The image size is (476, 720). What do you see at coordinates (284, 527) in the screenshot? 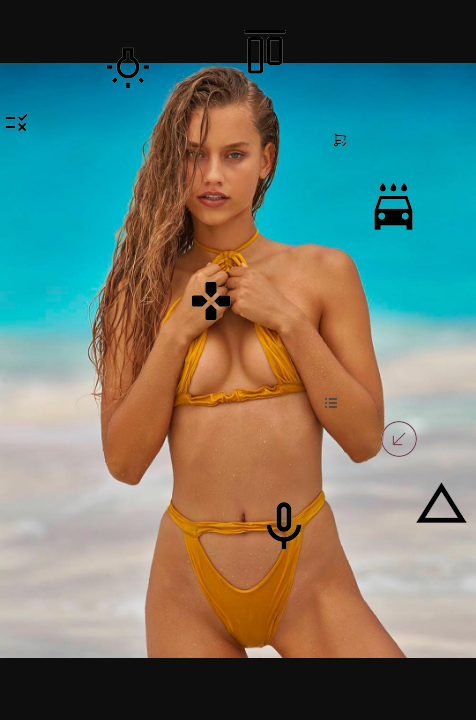
I see `tap to start voice input` at bounding box center [284, 527].